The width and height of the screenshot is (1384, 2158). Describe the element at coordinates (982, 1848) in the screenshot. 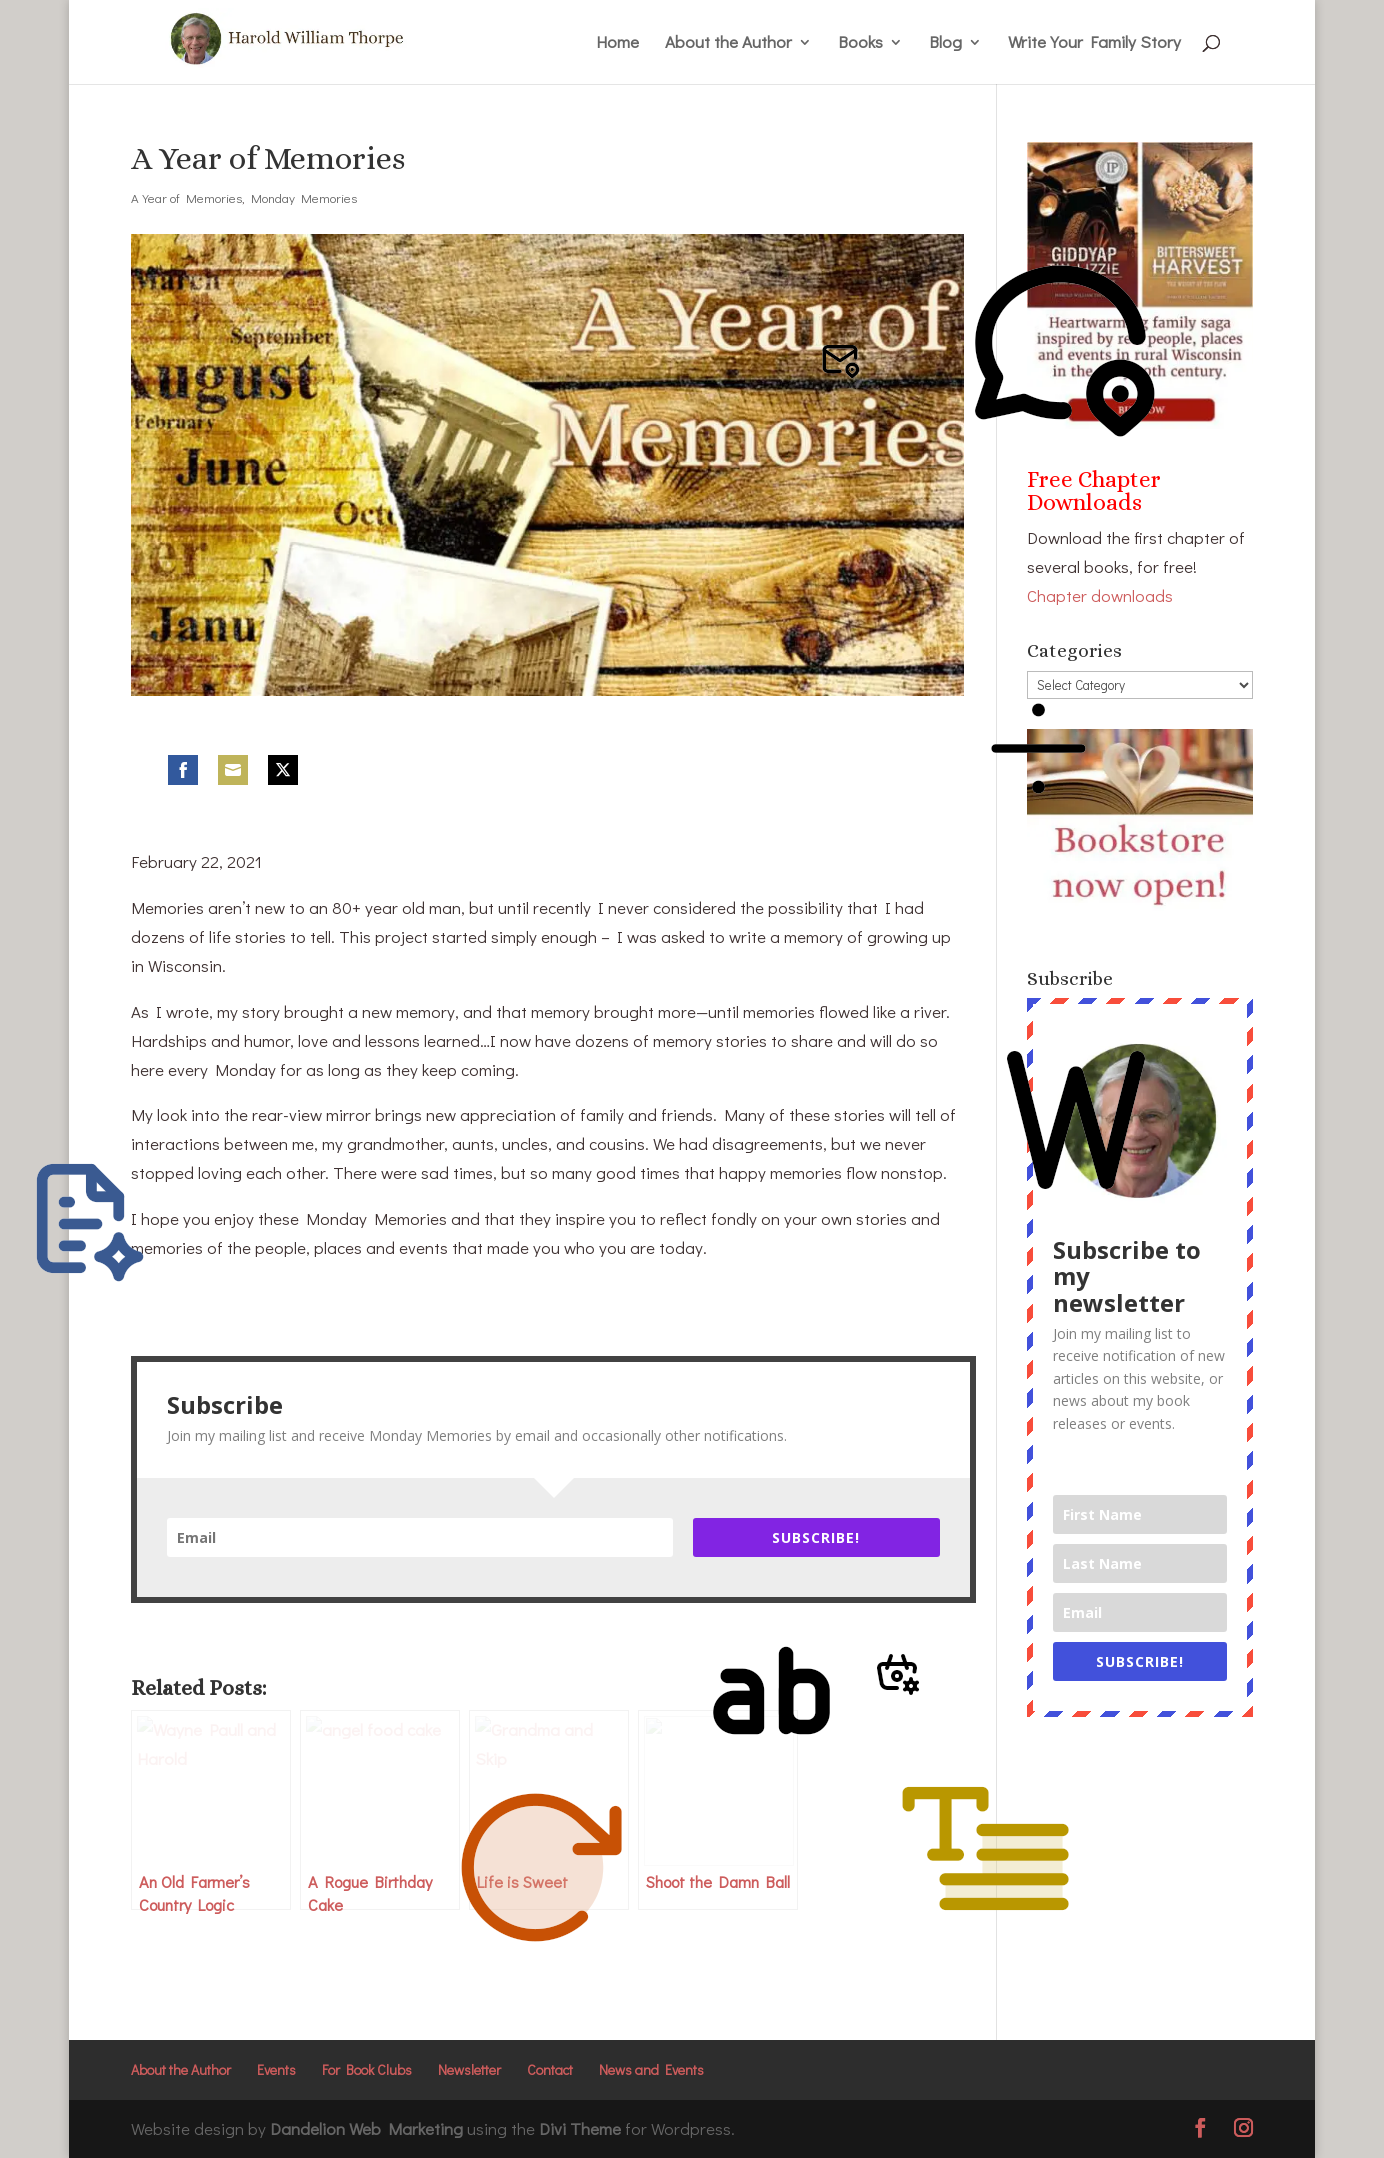

I see `read article from The New York Times` at that location.